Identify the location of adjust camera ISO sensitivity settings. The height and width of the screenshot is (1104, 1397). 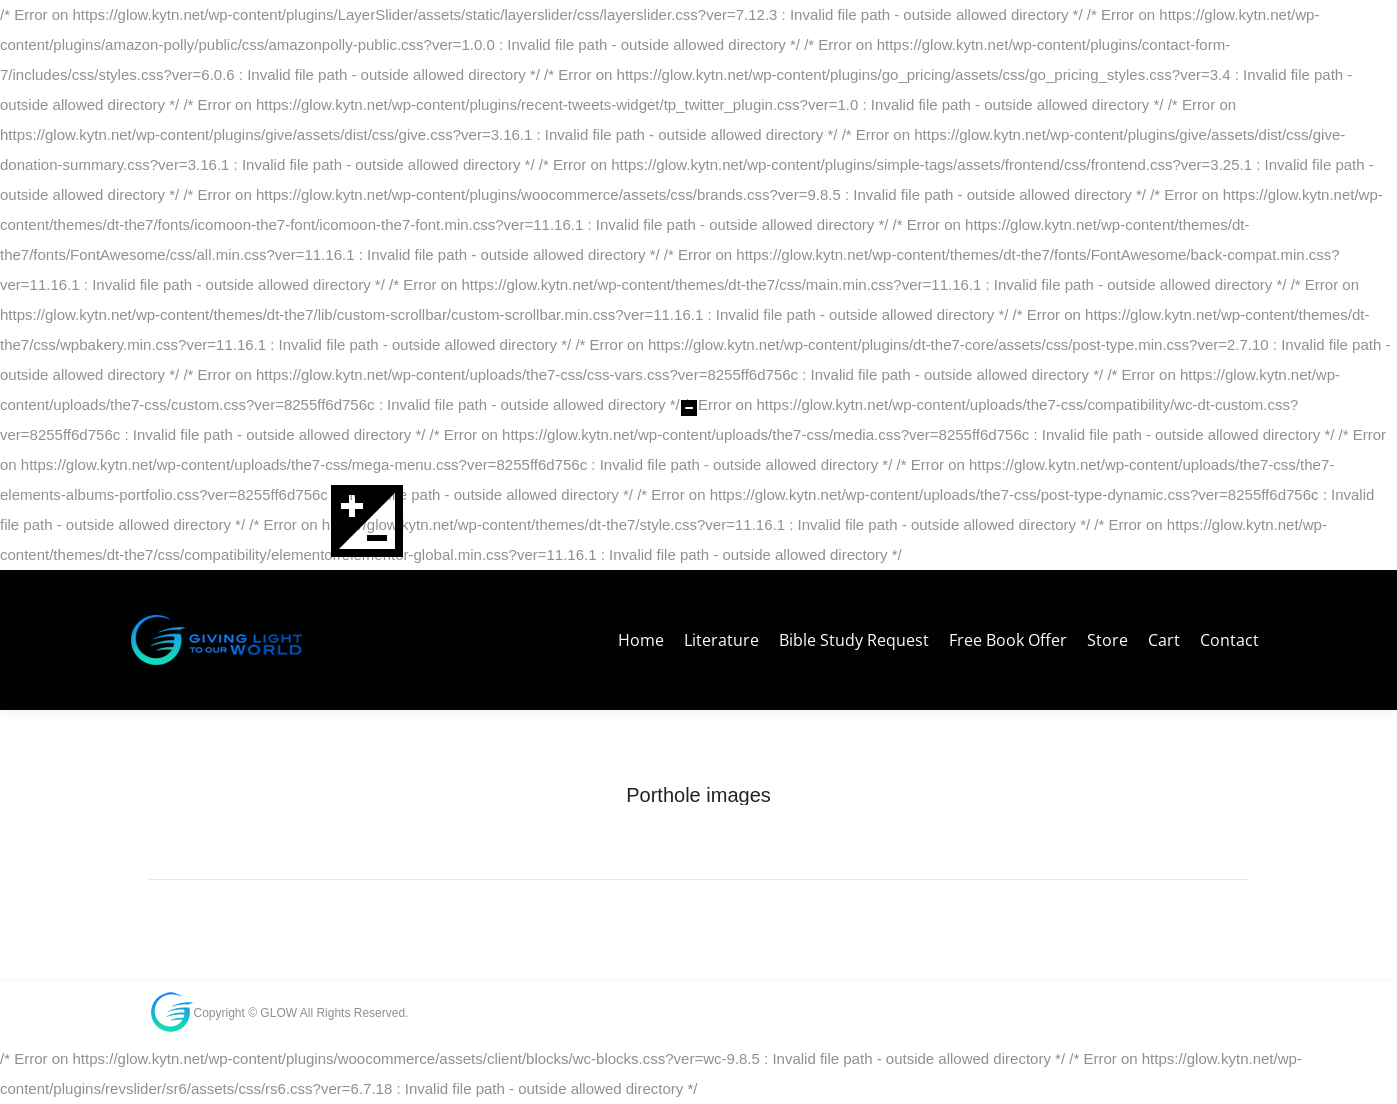
(367, 521).